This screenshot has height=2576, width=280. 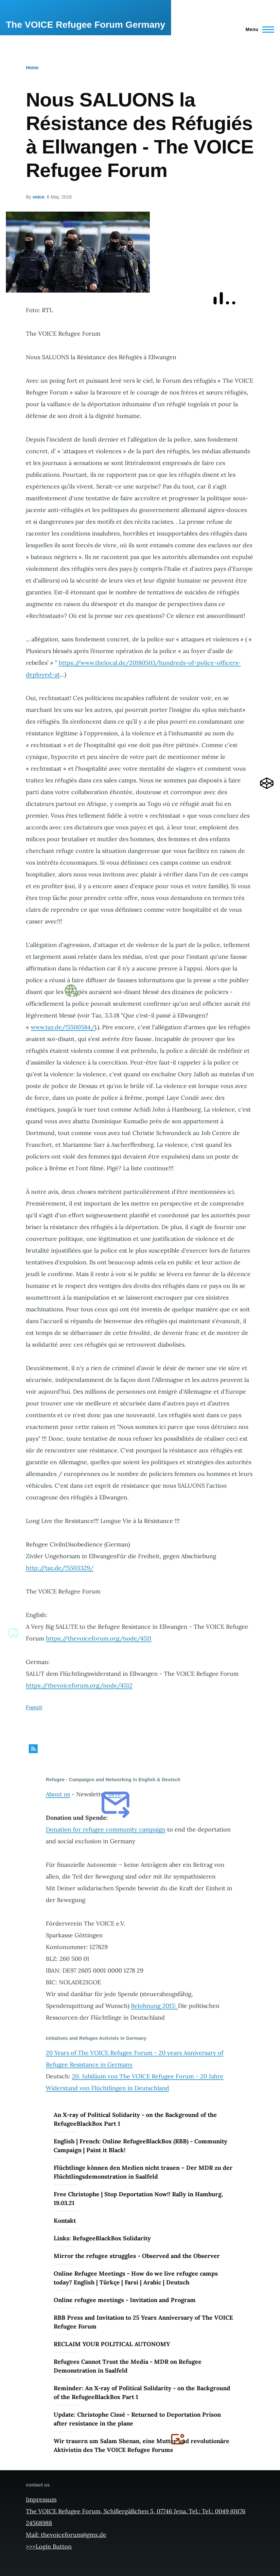 I want to click on pin this item to quick access, so click(x=178, y=2439).